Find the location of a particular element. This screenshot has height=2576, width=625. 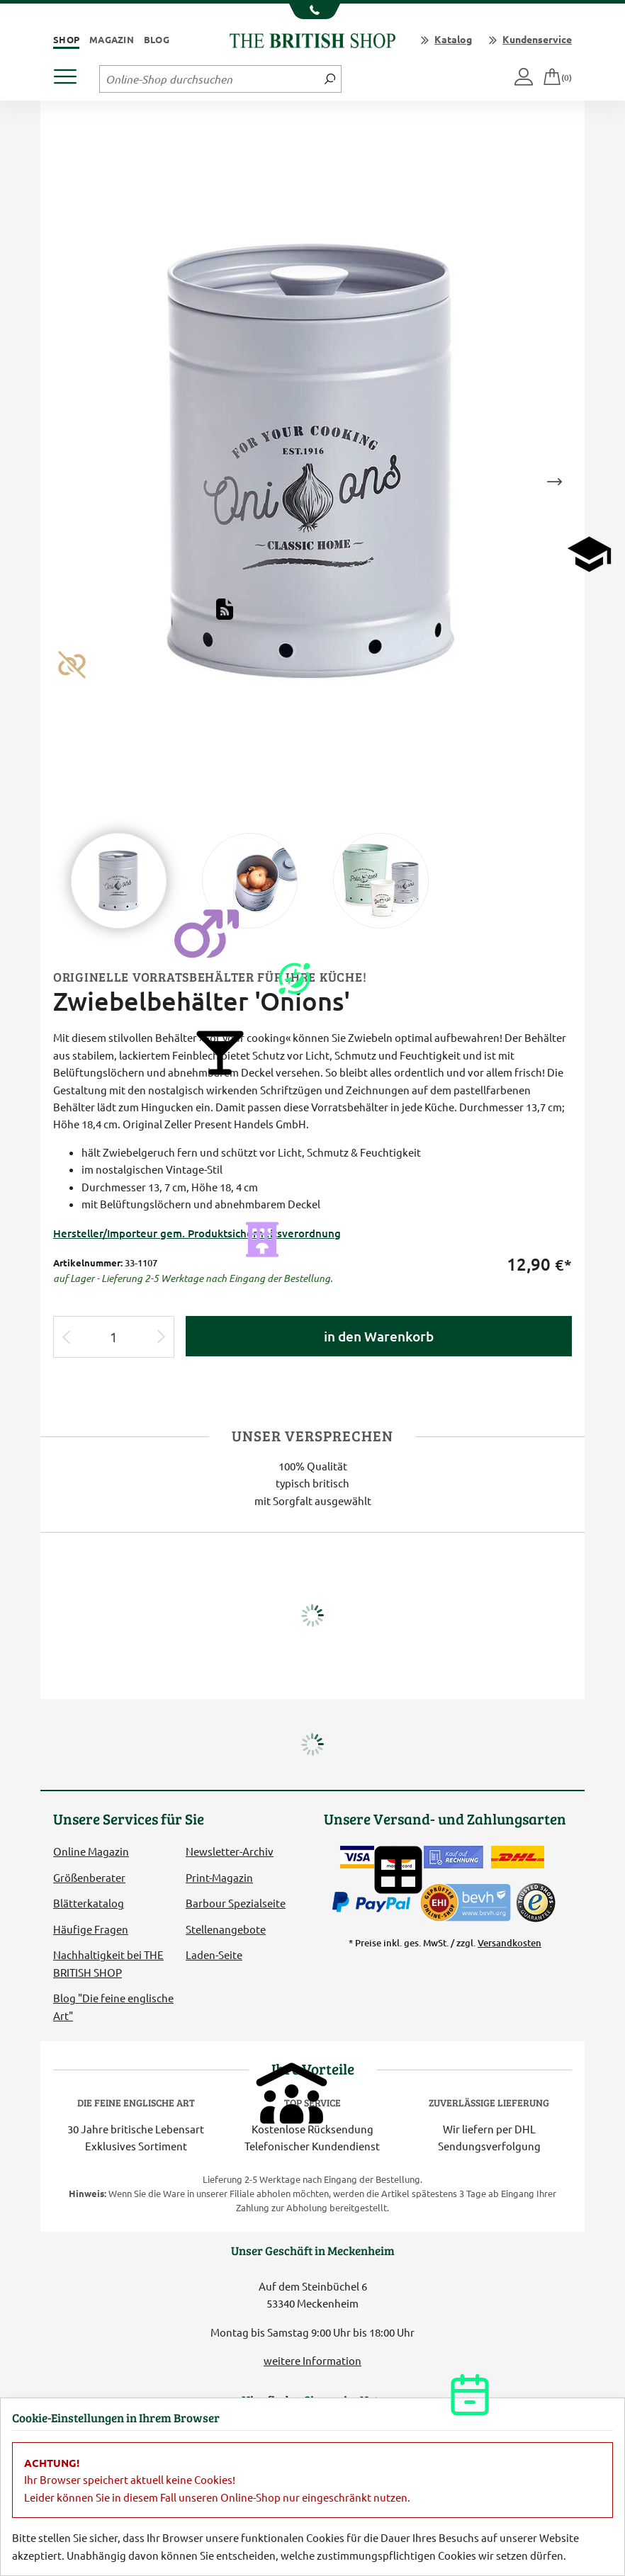

view data in table format is located at coordinates (398, 1870).